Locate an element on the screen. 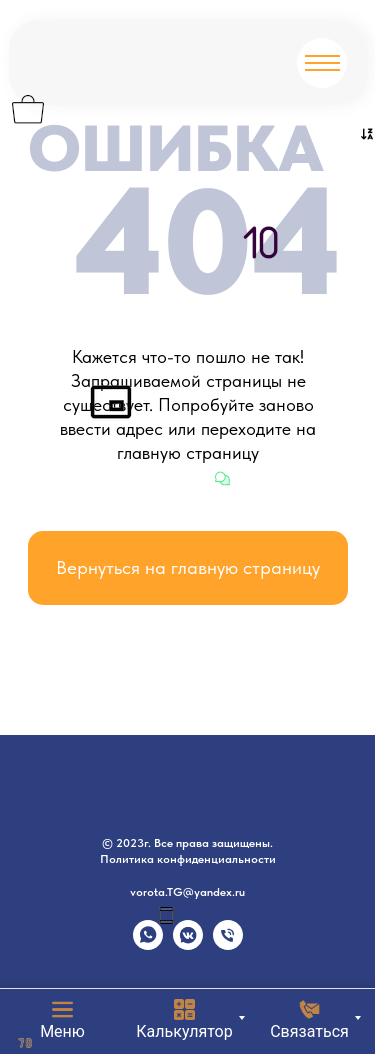 The image size is (375, 1054). switch to tablet view is located at coordinates (166, 915).